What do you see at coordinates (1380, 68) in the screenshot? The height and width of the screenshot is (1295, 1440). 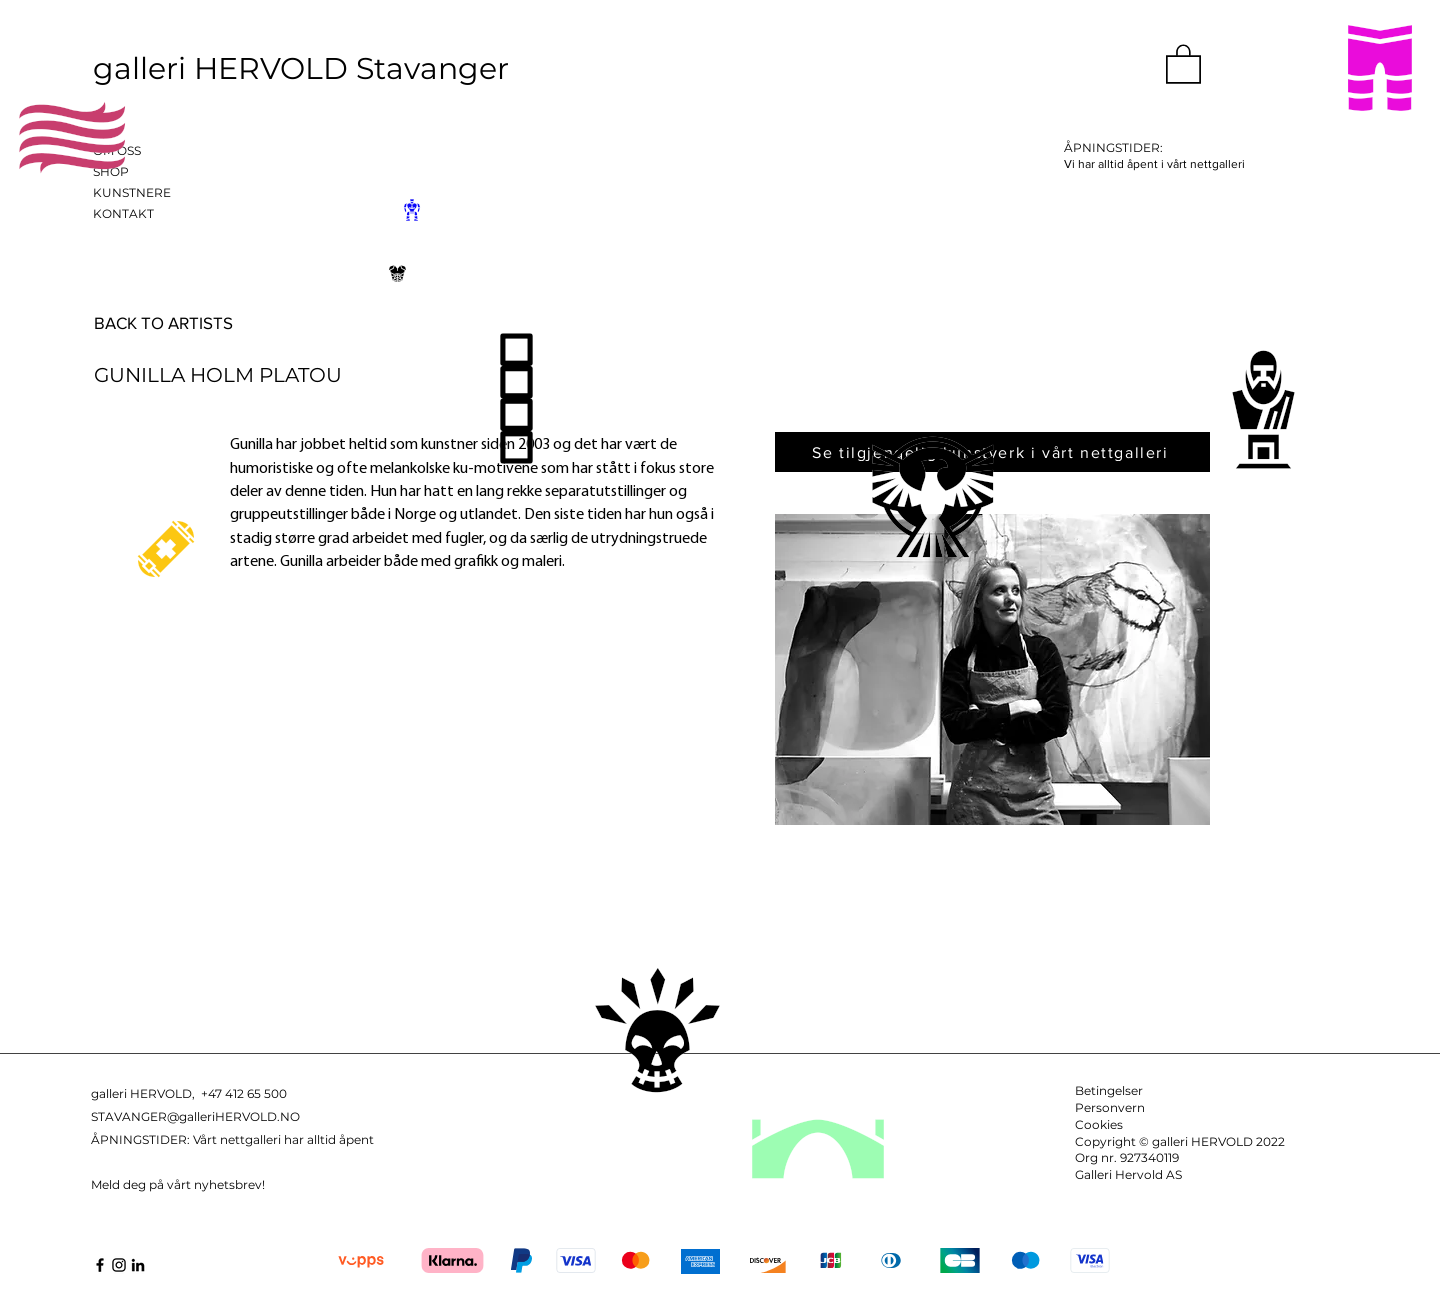 I see `equip armored leg gear` at bounding box center [1380, 68].